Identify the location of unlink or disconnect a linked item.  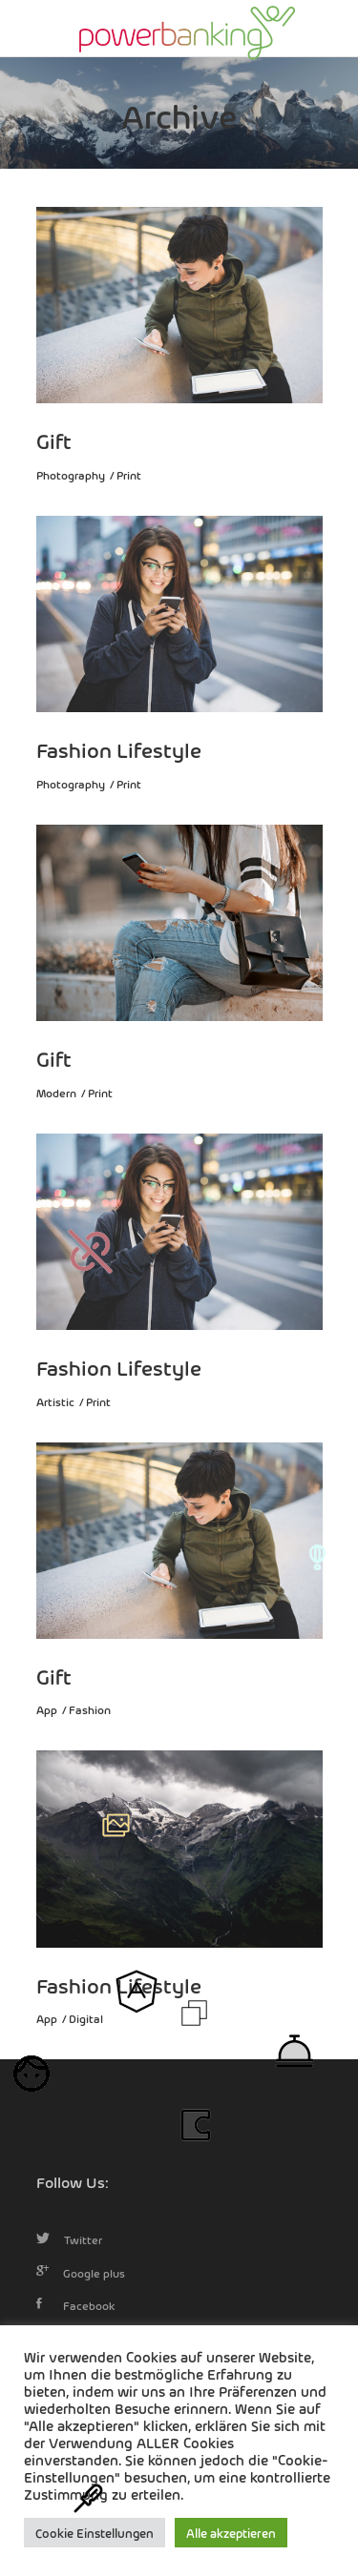
(90, 1251).